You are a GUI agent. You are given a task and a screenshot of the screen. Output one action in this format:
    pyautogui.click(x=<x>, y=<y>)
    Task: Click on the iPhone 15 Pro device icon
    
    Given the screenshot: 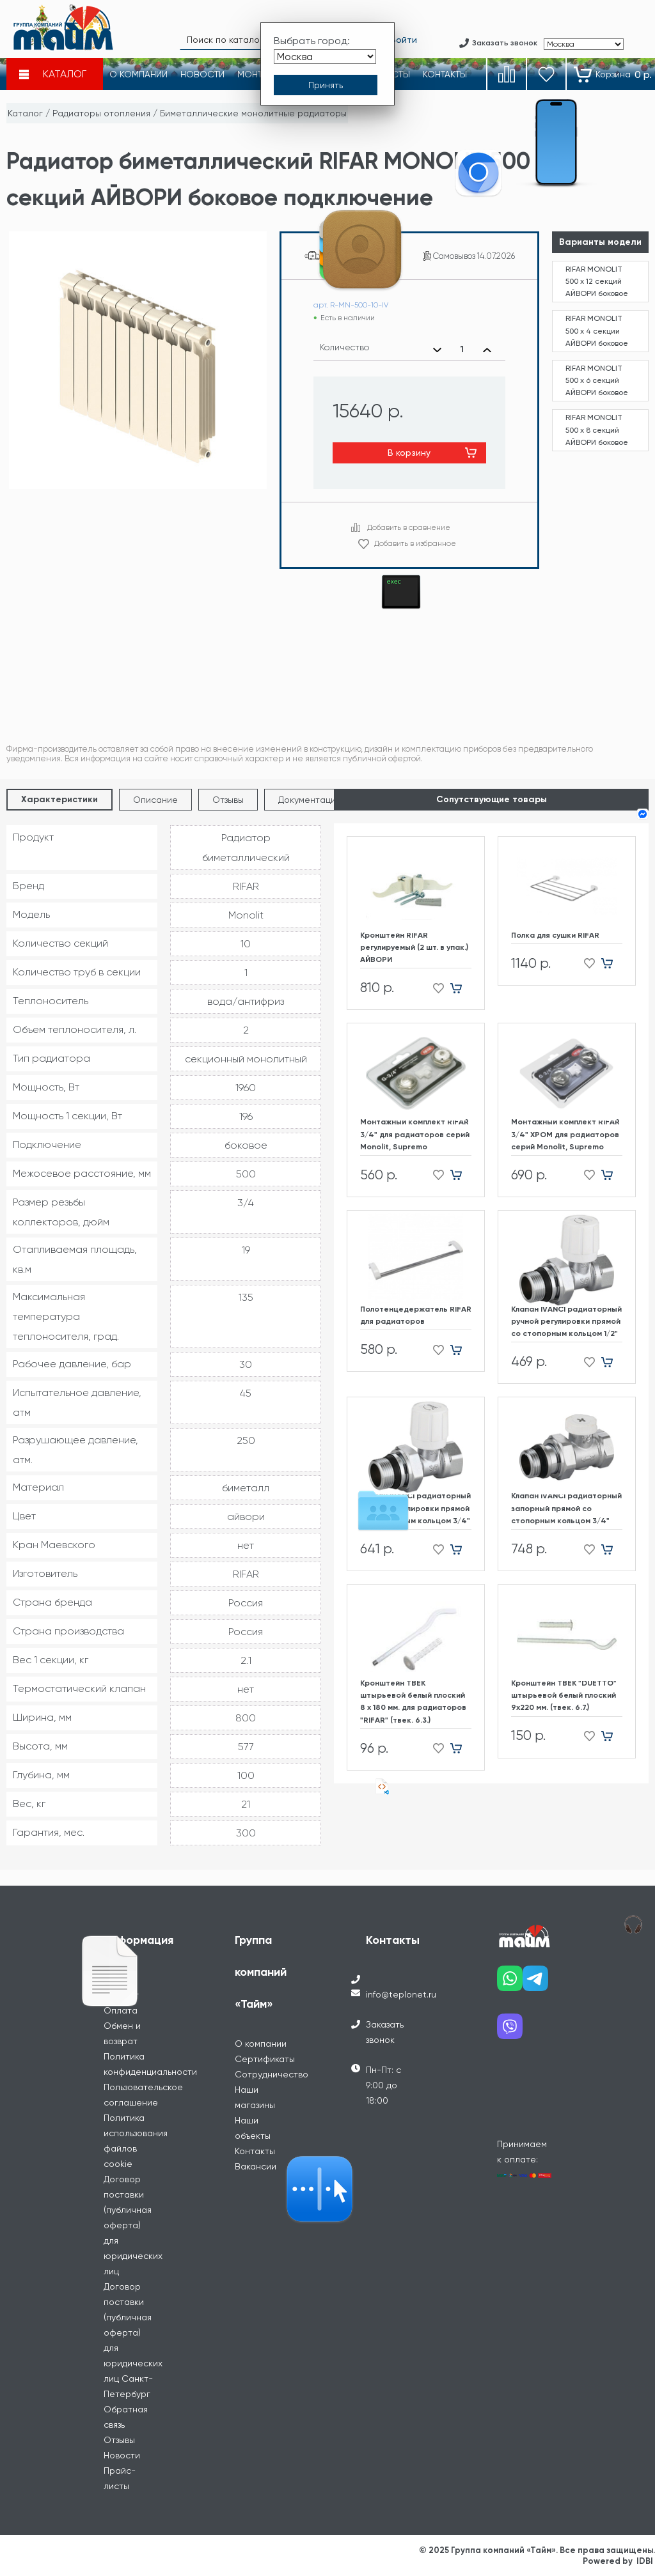 What is the action you would take?
    pyautogui.click(x=556, y=143)
    